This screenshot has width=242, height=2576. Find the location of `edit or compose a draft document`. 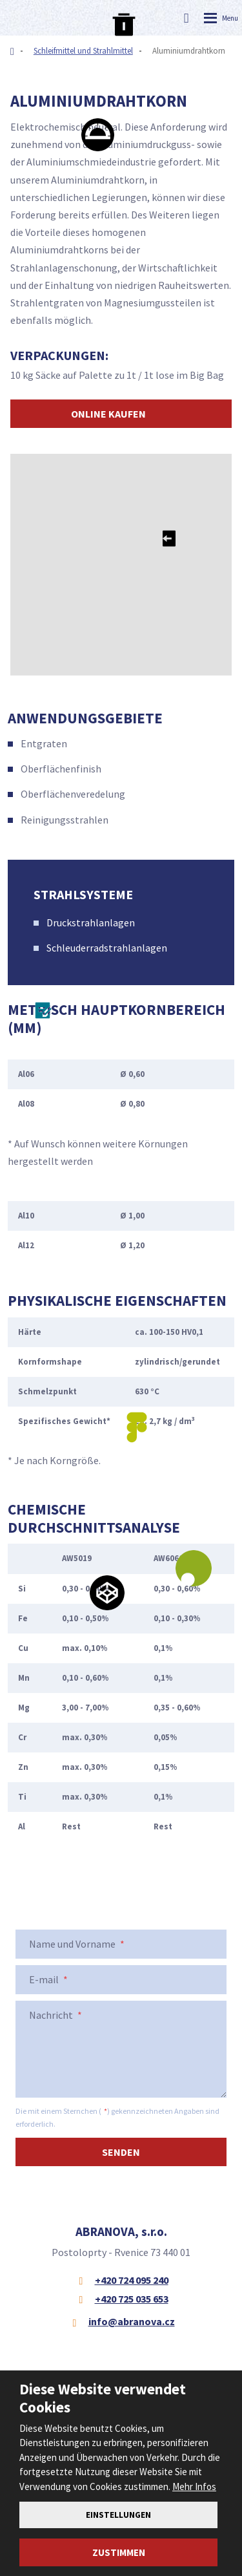

edit or compose a draft document is located at coordinates (43, 1010).